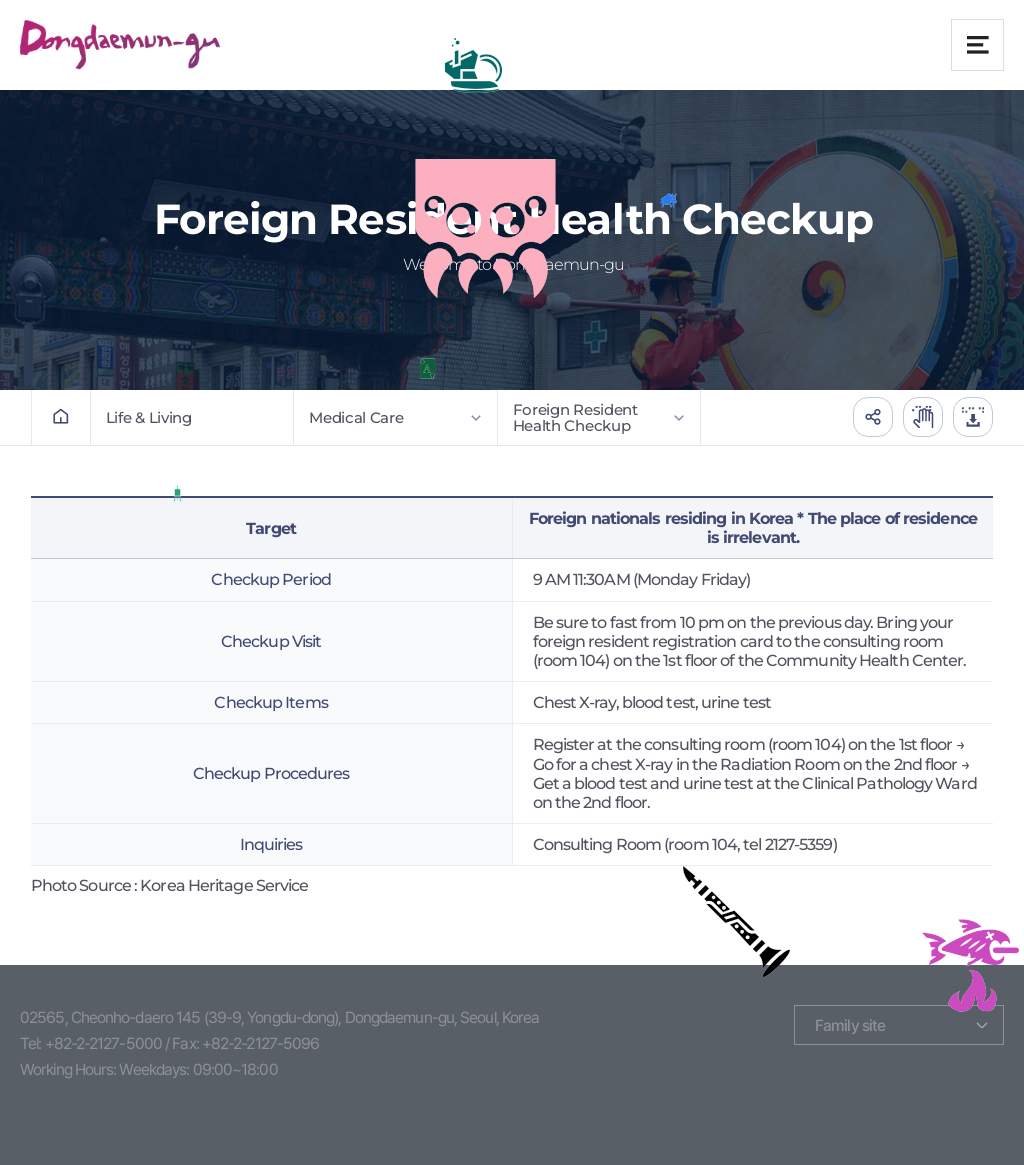 Image resolution: width=1024 pixels, height=1165 pixels. Describe the element at coordinates (736, 921) in the screenshot. I see `select clarinet as your instrument` at that location.